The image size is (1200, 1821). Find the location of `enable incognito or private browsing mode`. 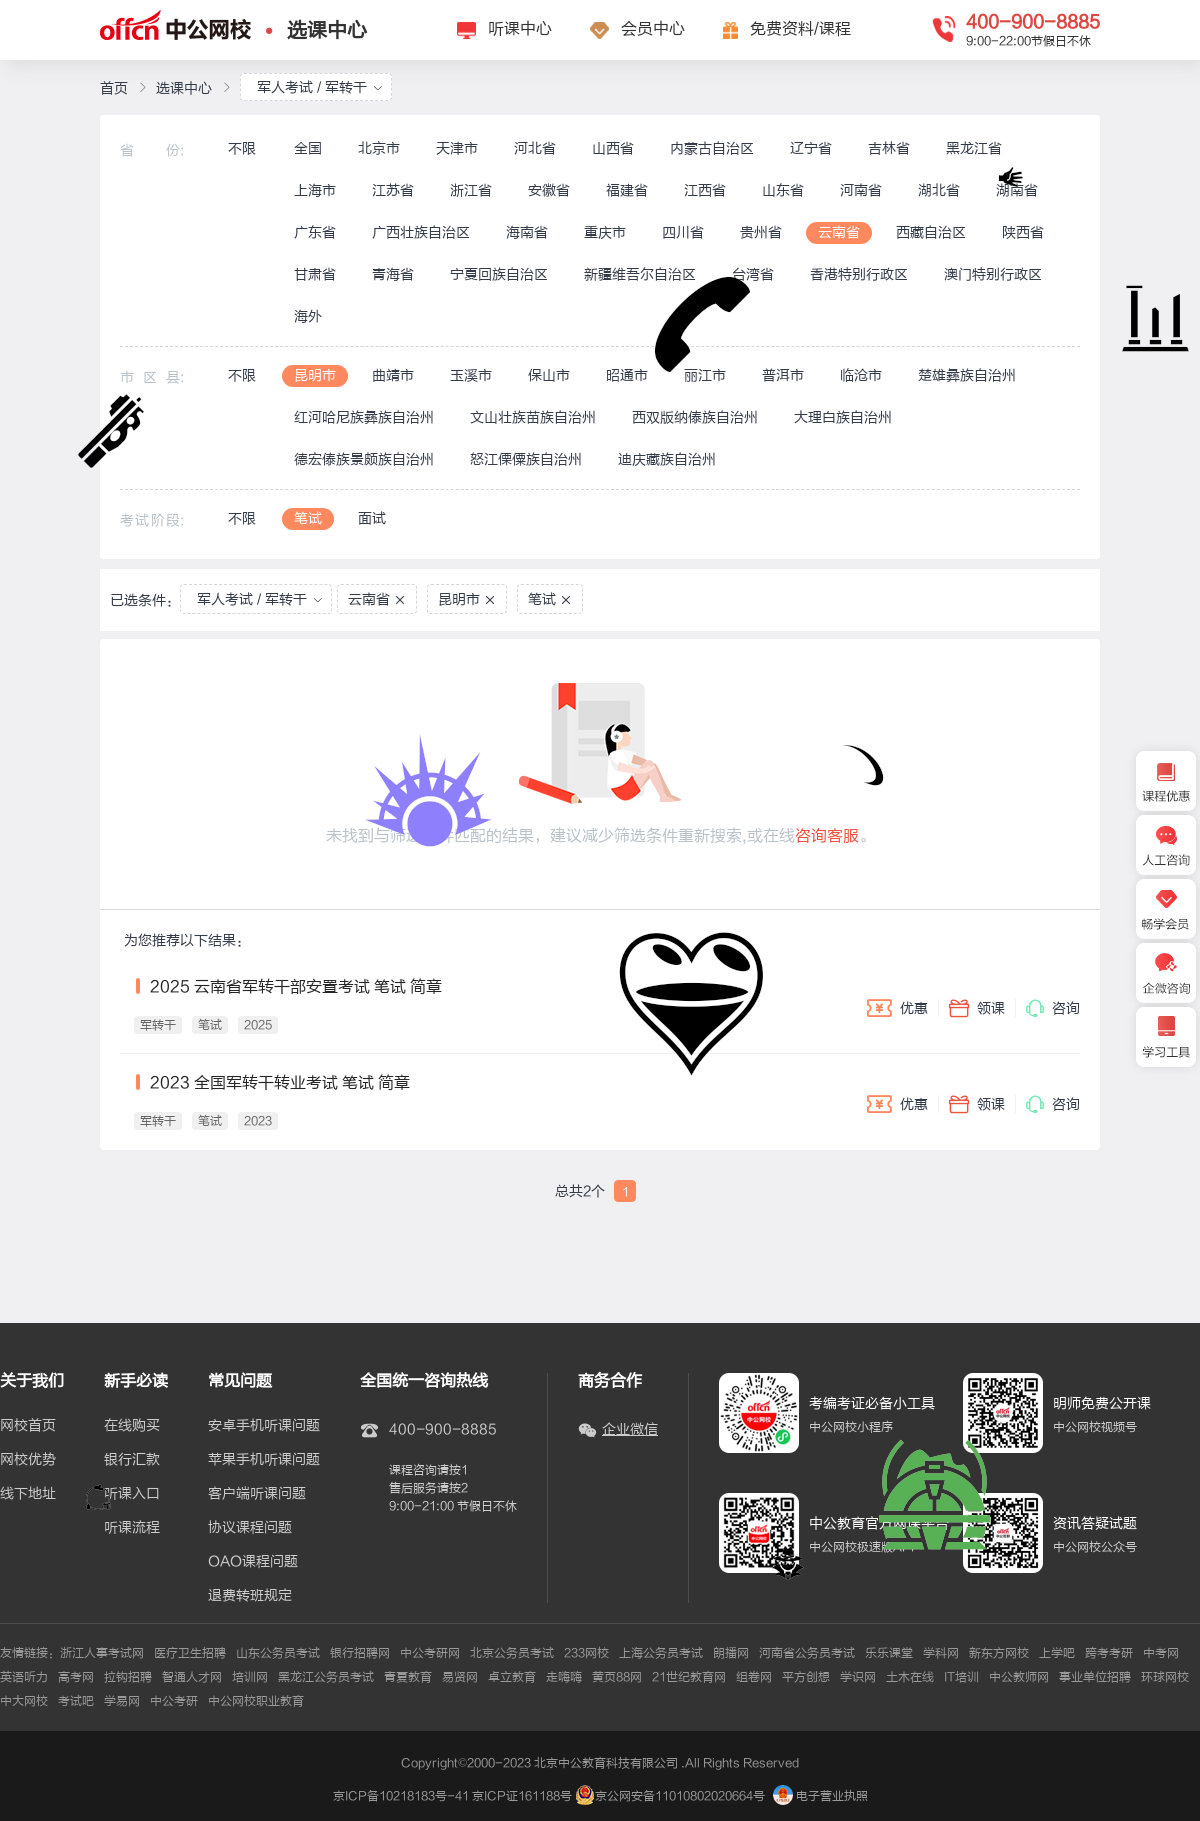

enable incognito or private browsing mode is located at coordinates (788, 1563).